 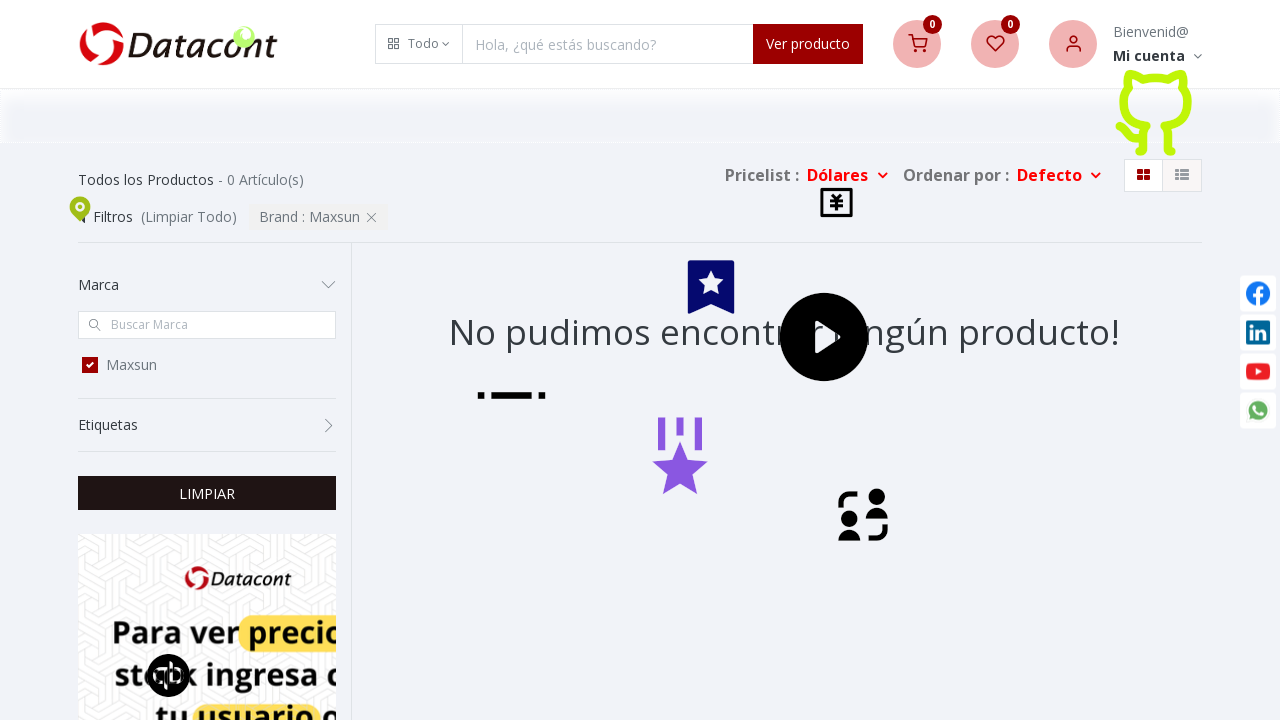 What do you see at coordinates (824, 337) in the screenshot?
I see `play media or video content` at bounding box center [824, 337].